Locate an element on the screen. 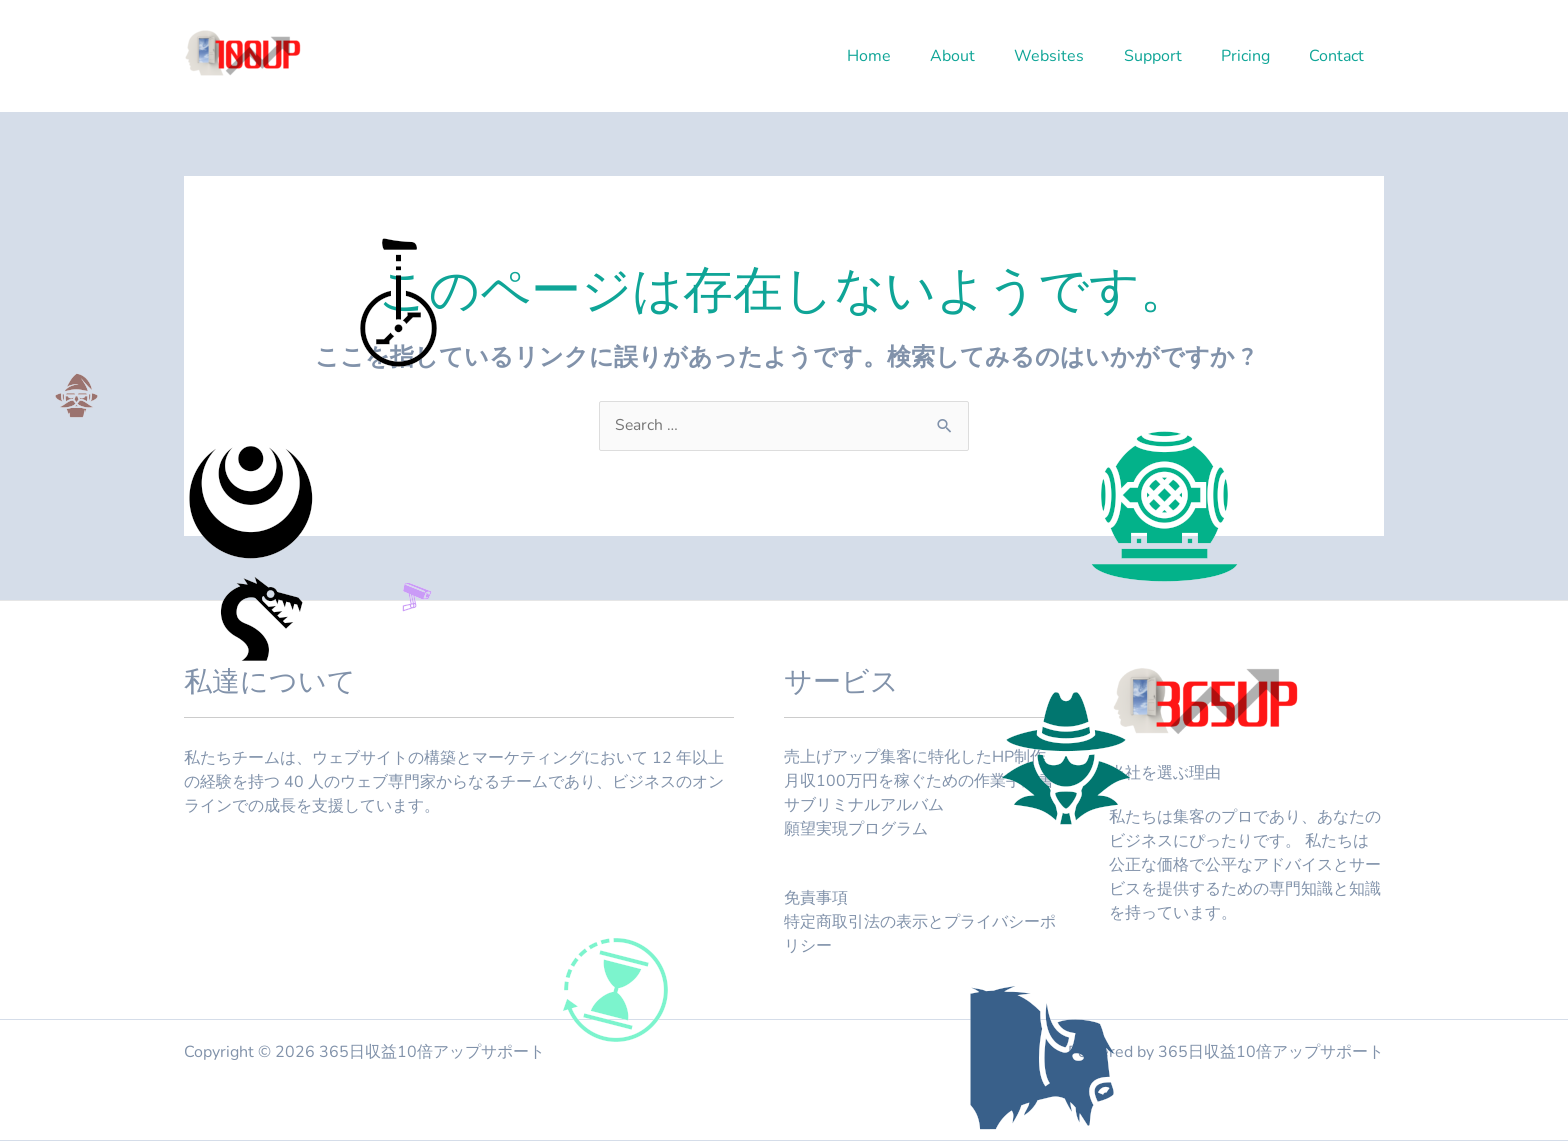 Image resolution: width=1568 pixels, height=1141 pixels. access diving or underwater game mode is located at coordinates (1164, 506).